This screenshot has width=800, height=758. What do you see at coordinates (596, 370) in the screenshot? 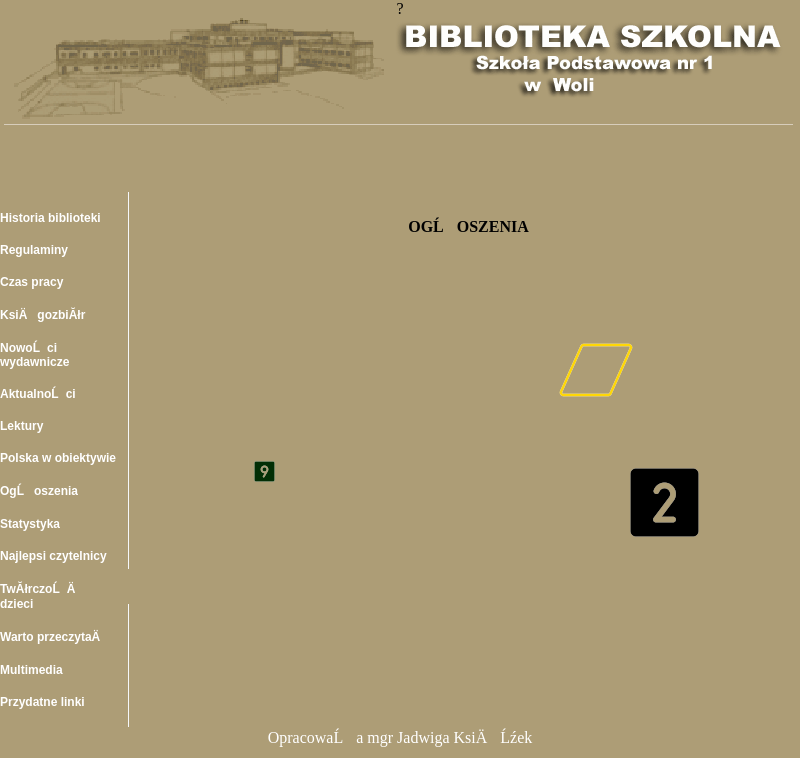
I see `insert a parallelogram shape` at bounding box center [596, 370].